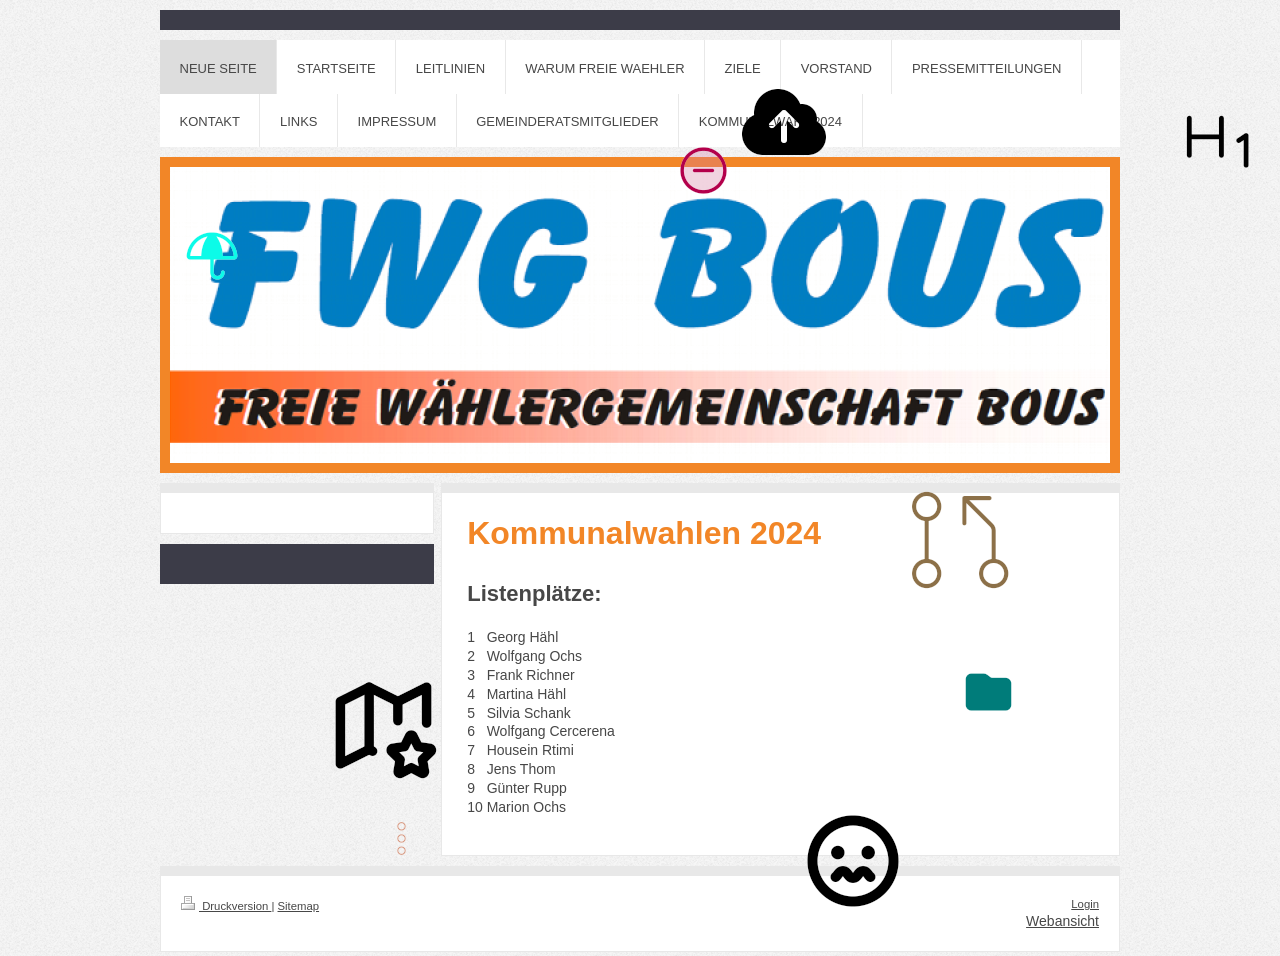  I want to click on open folder to view contents, so click(988, 693).